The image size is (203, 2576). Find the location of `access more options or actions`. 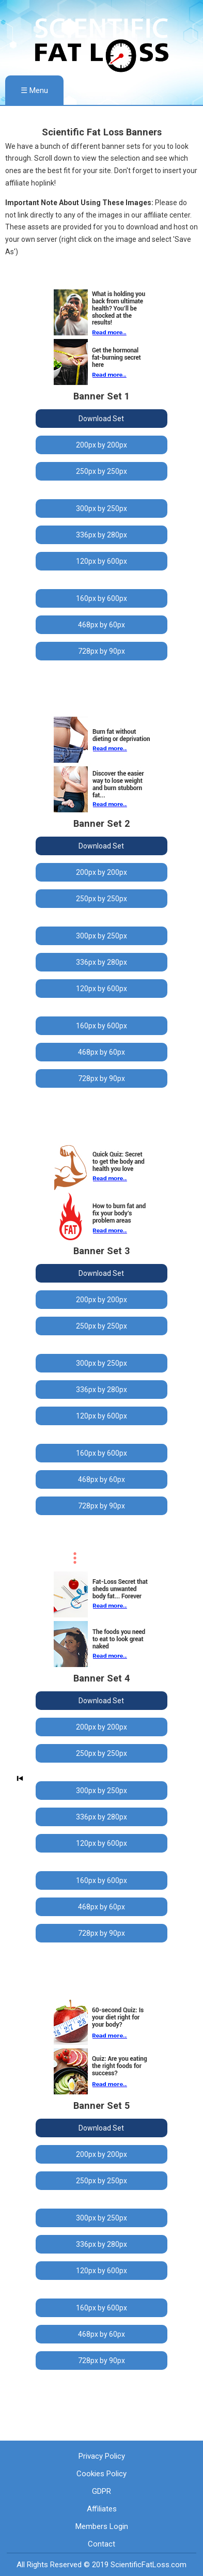

access more options or actions is located at coordinates (75, 1558).